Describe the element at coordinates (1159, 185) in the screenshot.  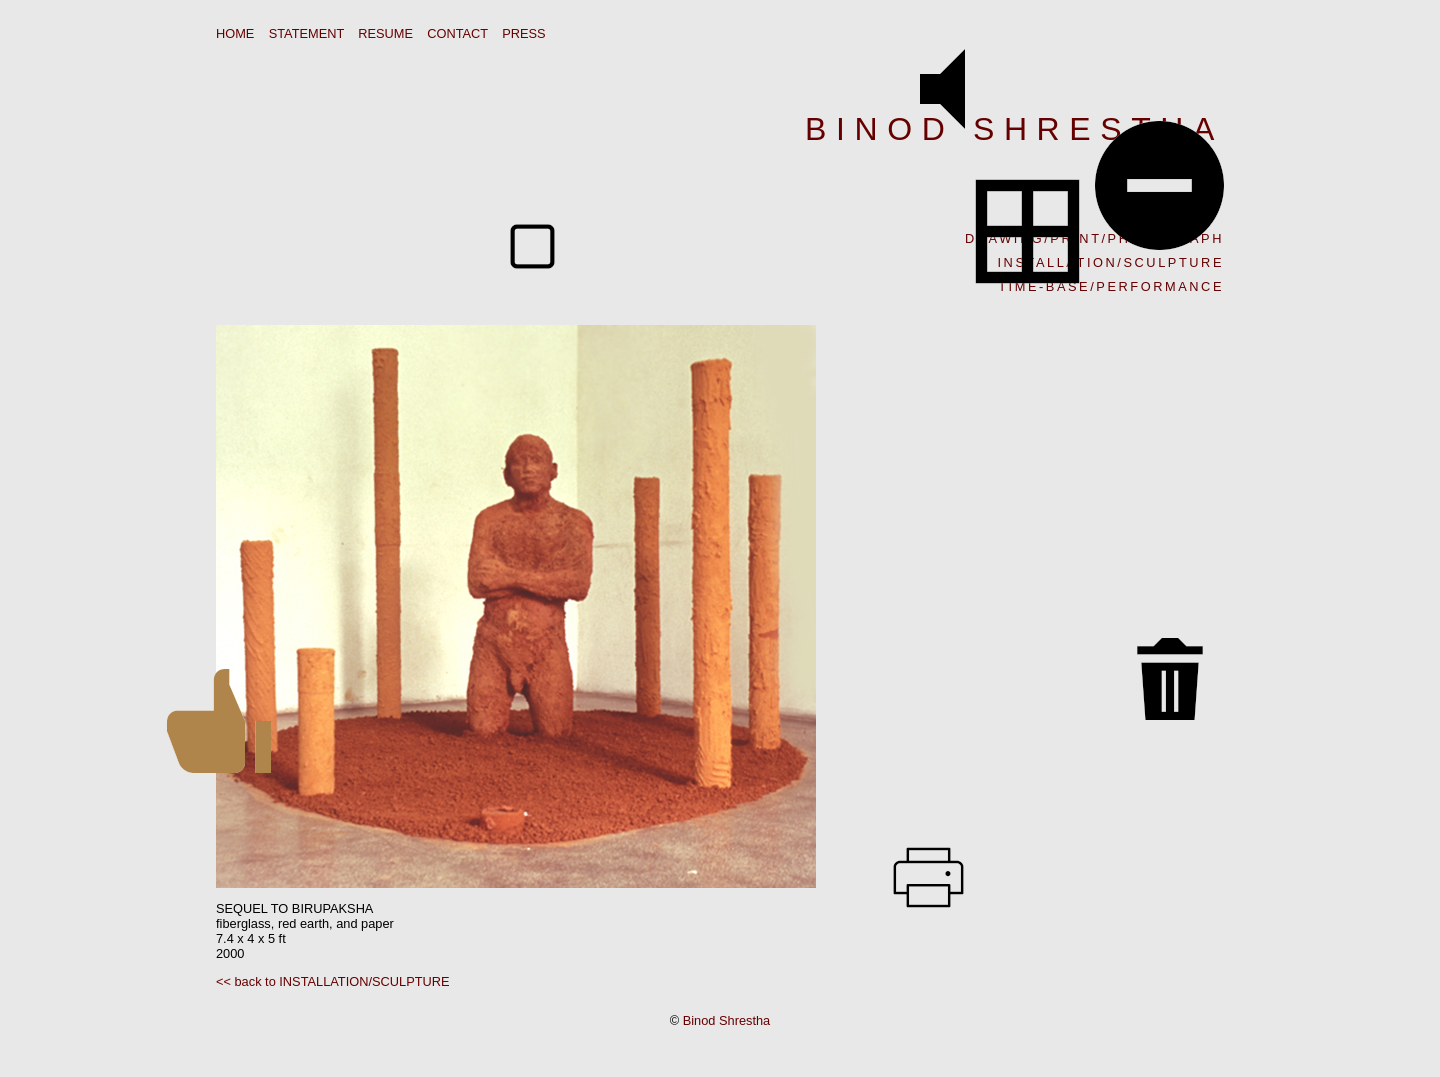
I see `remove an item from a list` at that location.